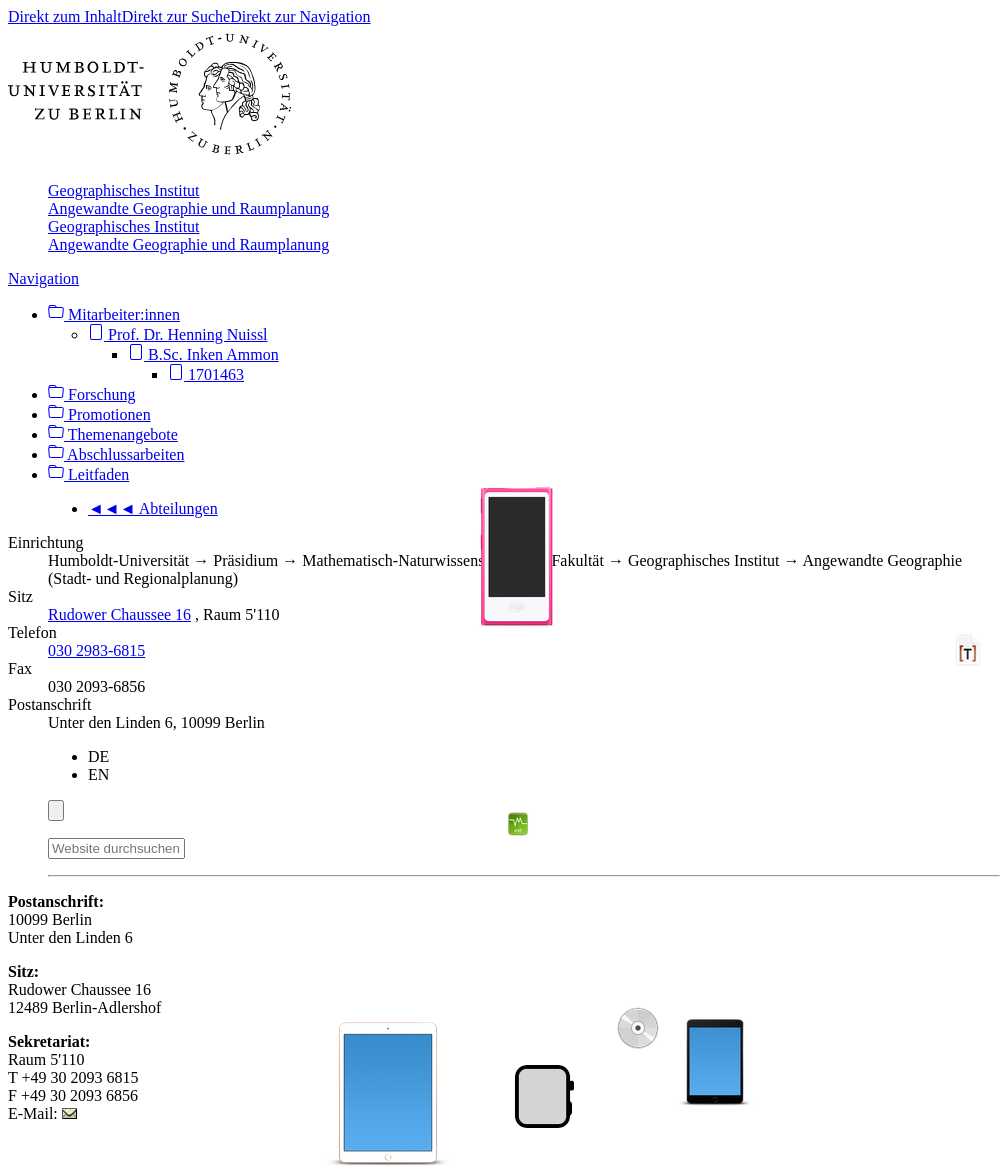 This screenshot has width=1008, height=1173. What do you see at coordinates (518, 824) in the screenshot?
I see `virtualbox extension pack file` at bounding box center [518, 824].